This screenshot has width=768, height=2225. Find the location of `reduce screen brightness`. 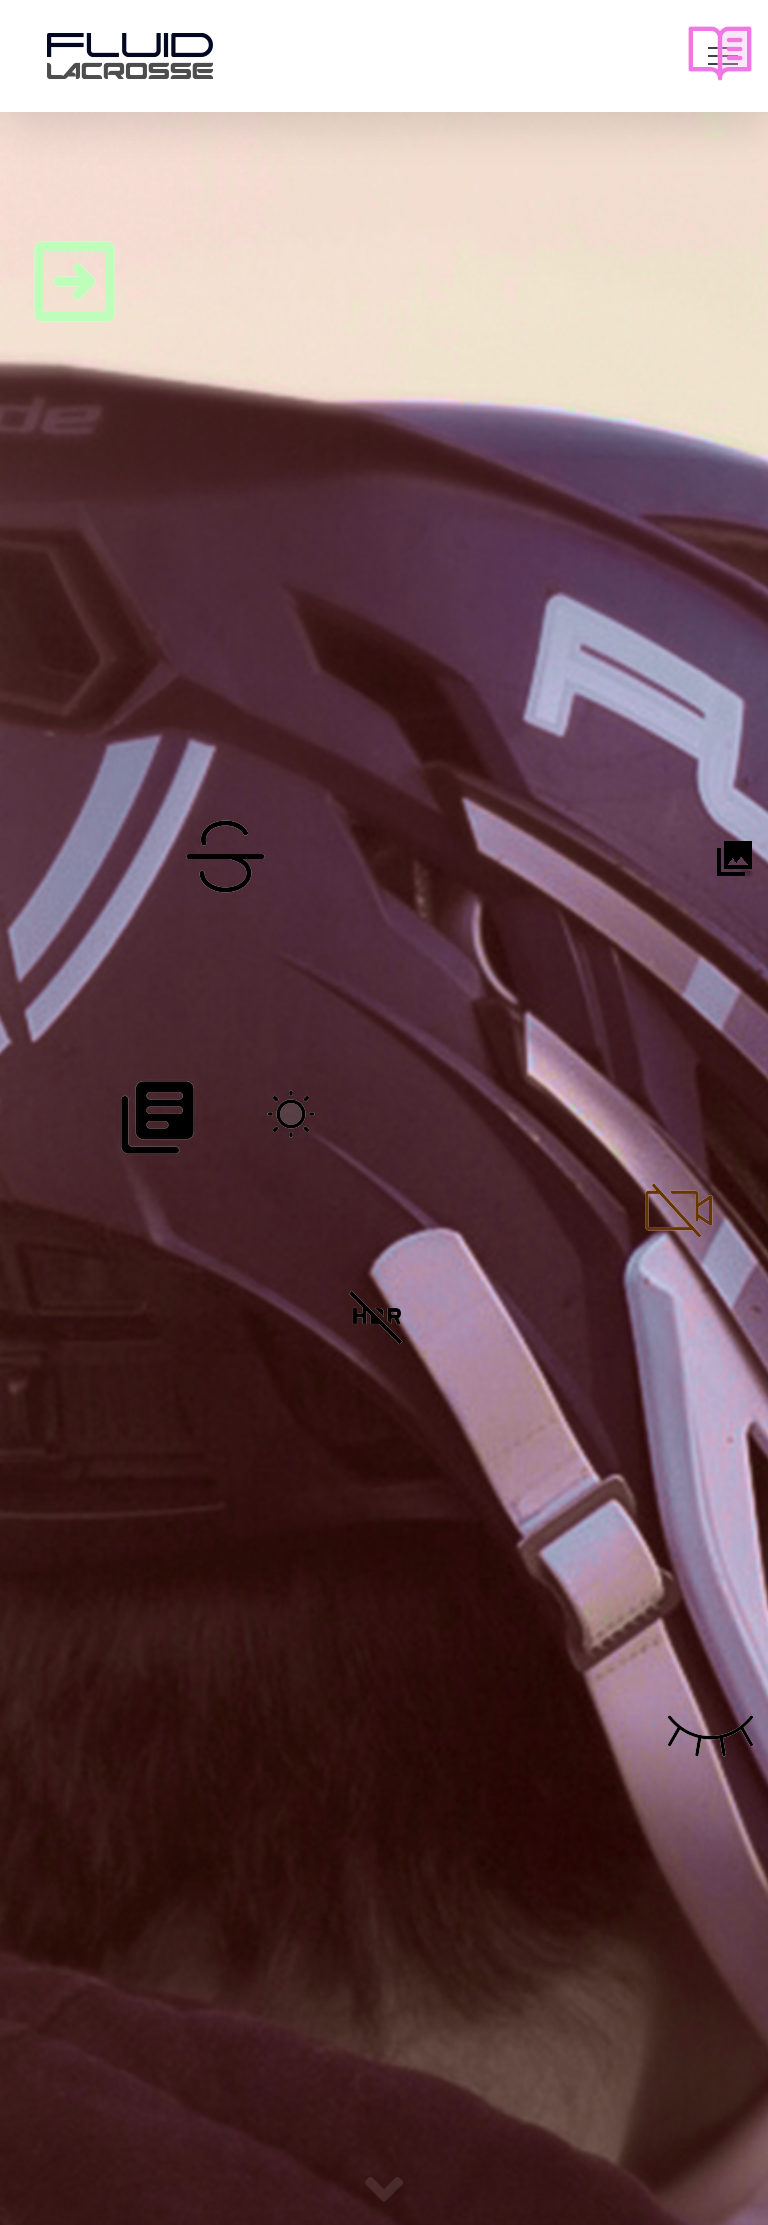

reduce screen brightness is located at coordinates (291, 1114).